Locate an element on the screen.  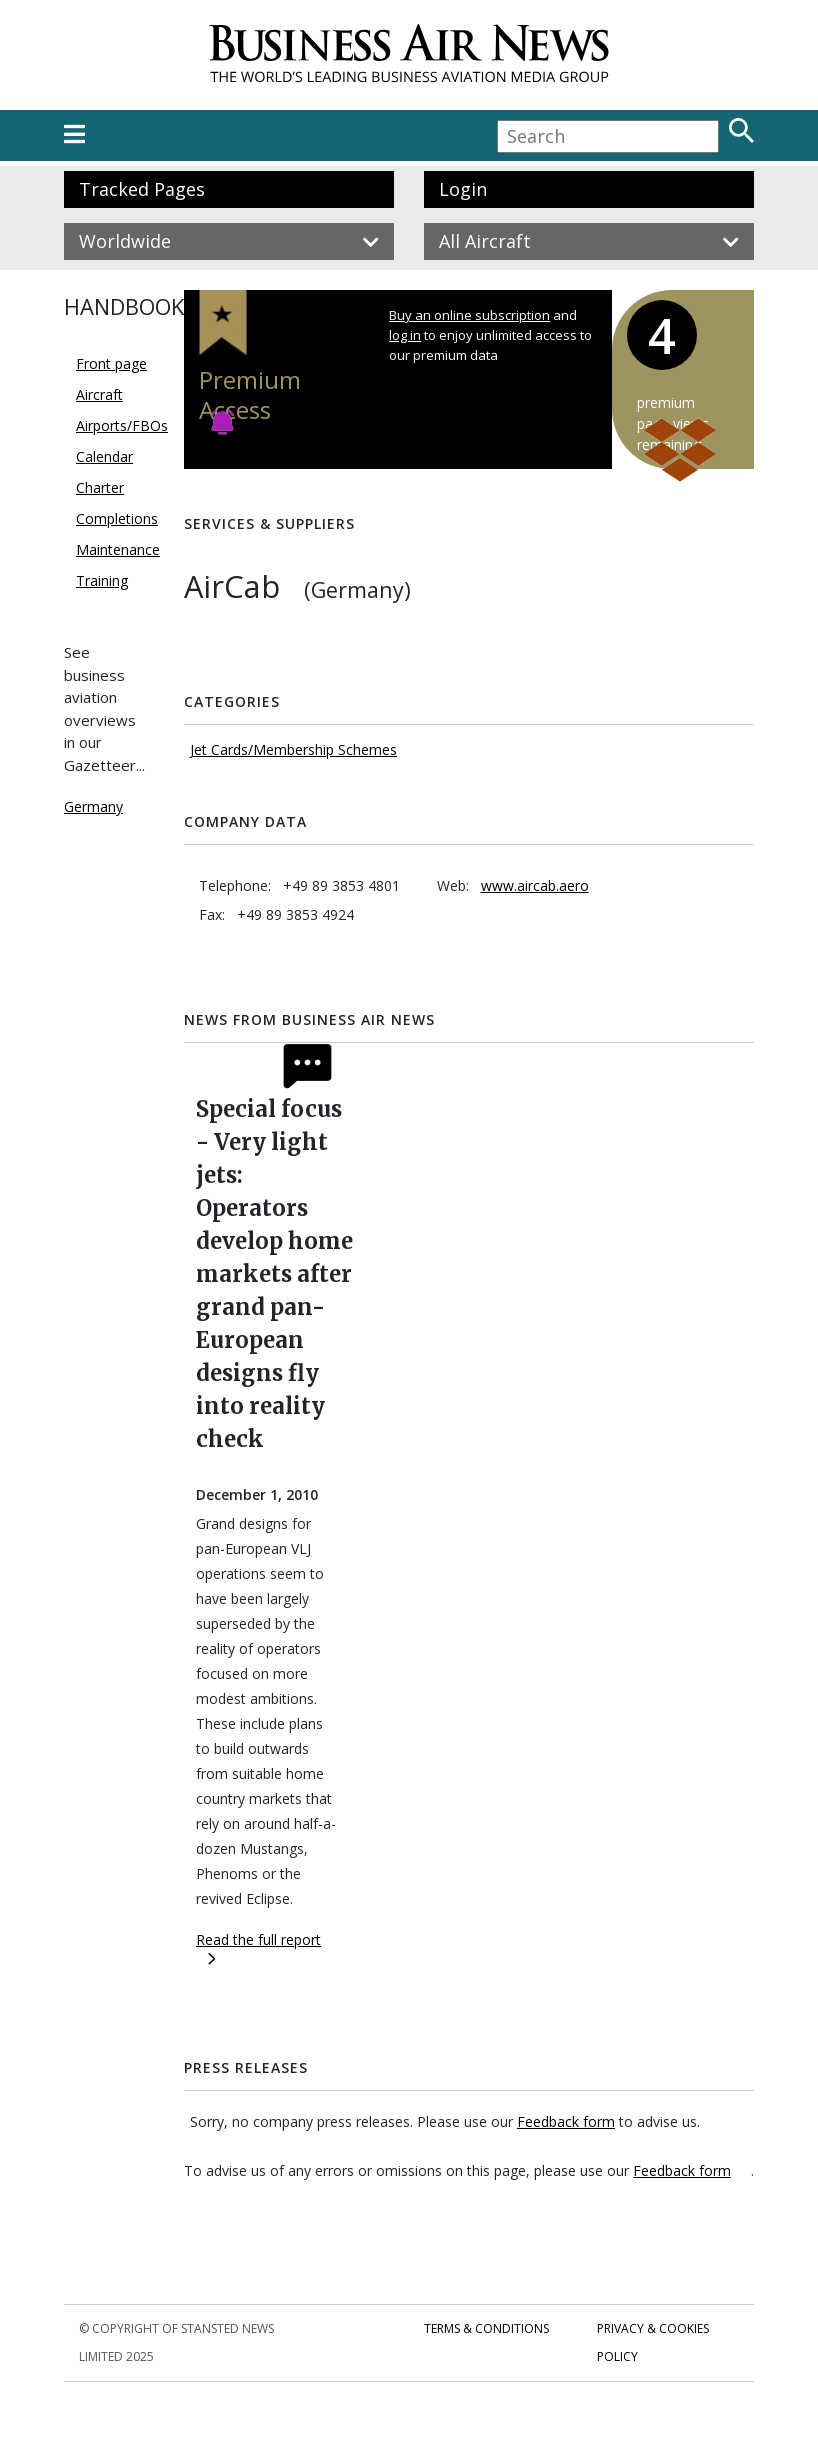
indicates active notifications or alerts is located at coordinates (222, 422).